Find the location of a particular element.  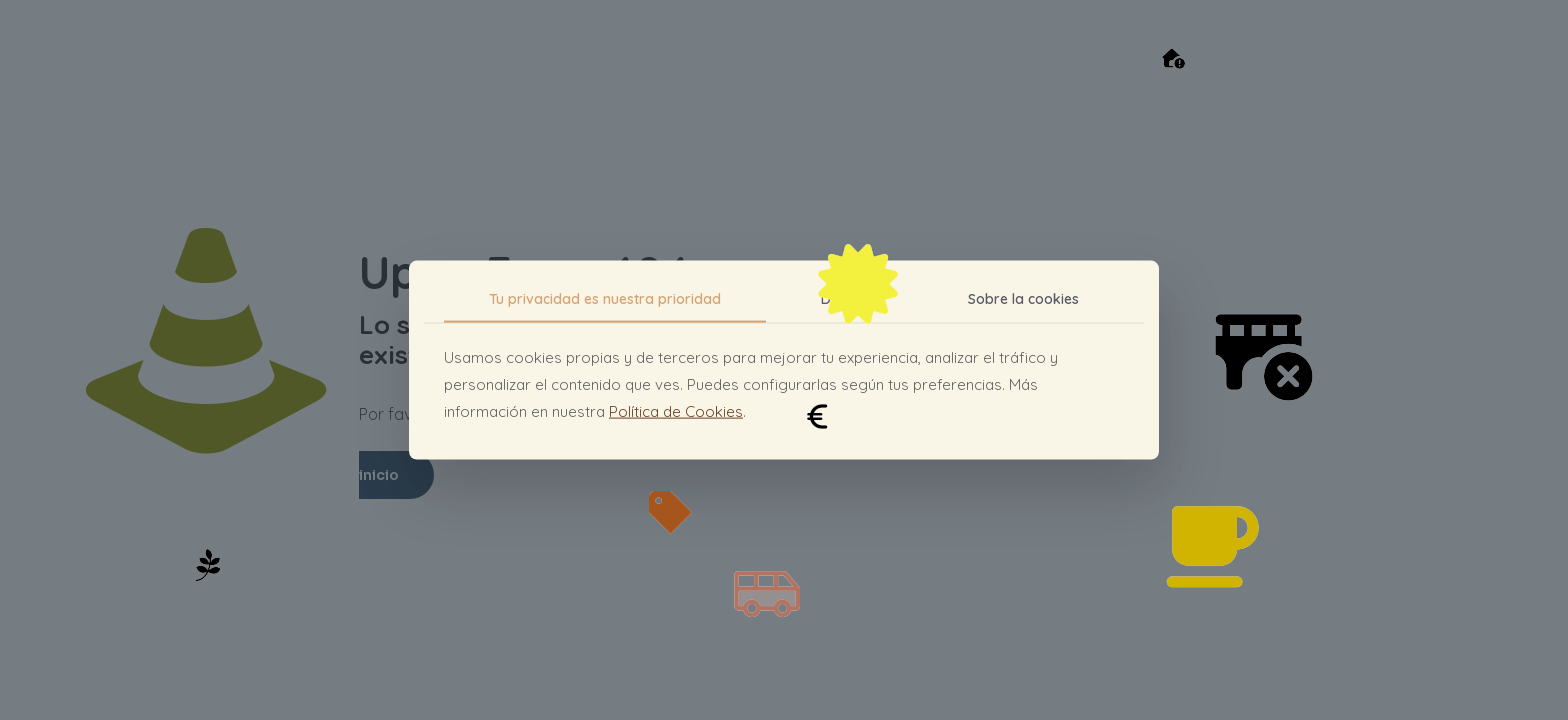

add a tag or label to an item is located at coordinates (670, 512).